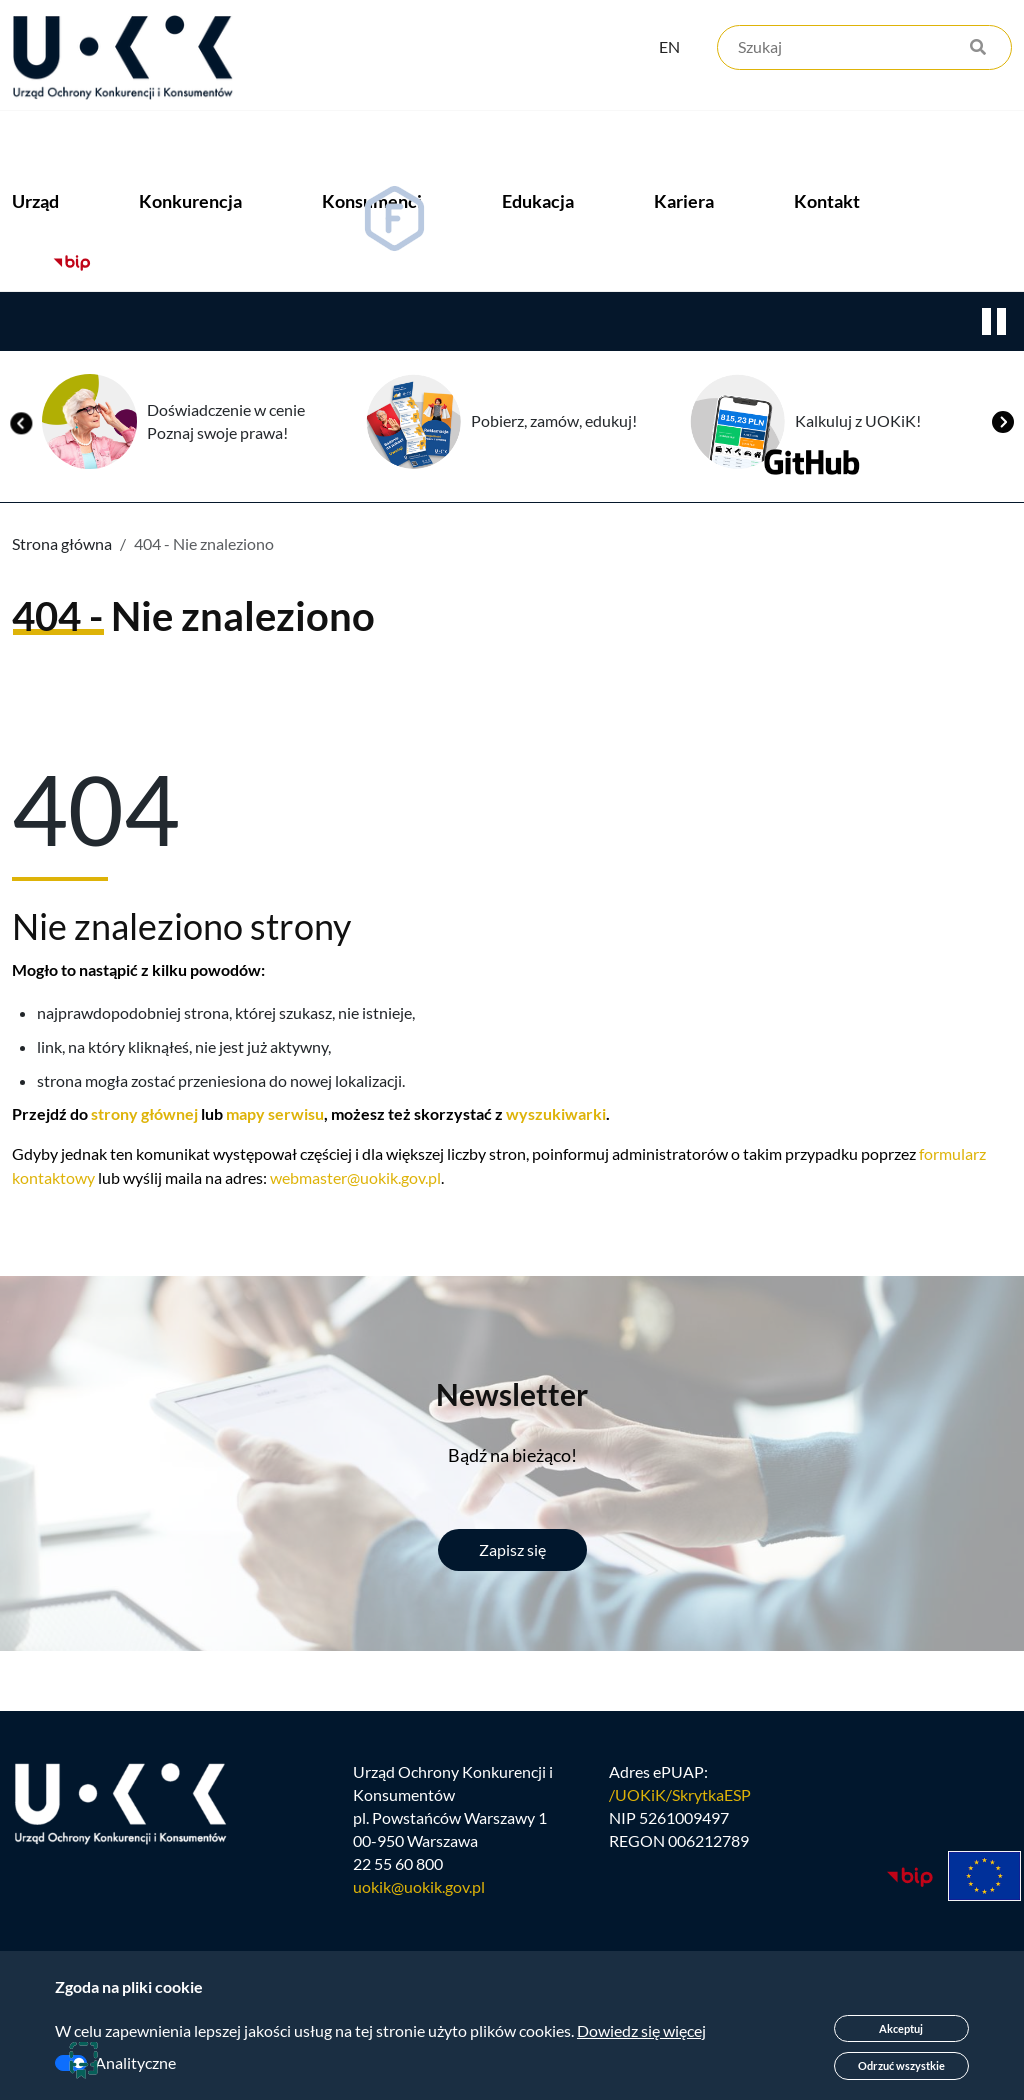  Describe the element at coordinates (83, 2060) in the screenshot. I see `create a new repository from template` at that location.